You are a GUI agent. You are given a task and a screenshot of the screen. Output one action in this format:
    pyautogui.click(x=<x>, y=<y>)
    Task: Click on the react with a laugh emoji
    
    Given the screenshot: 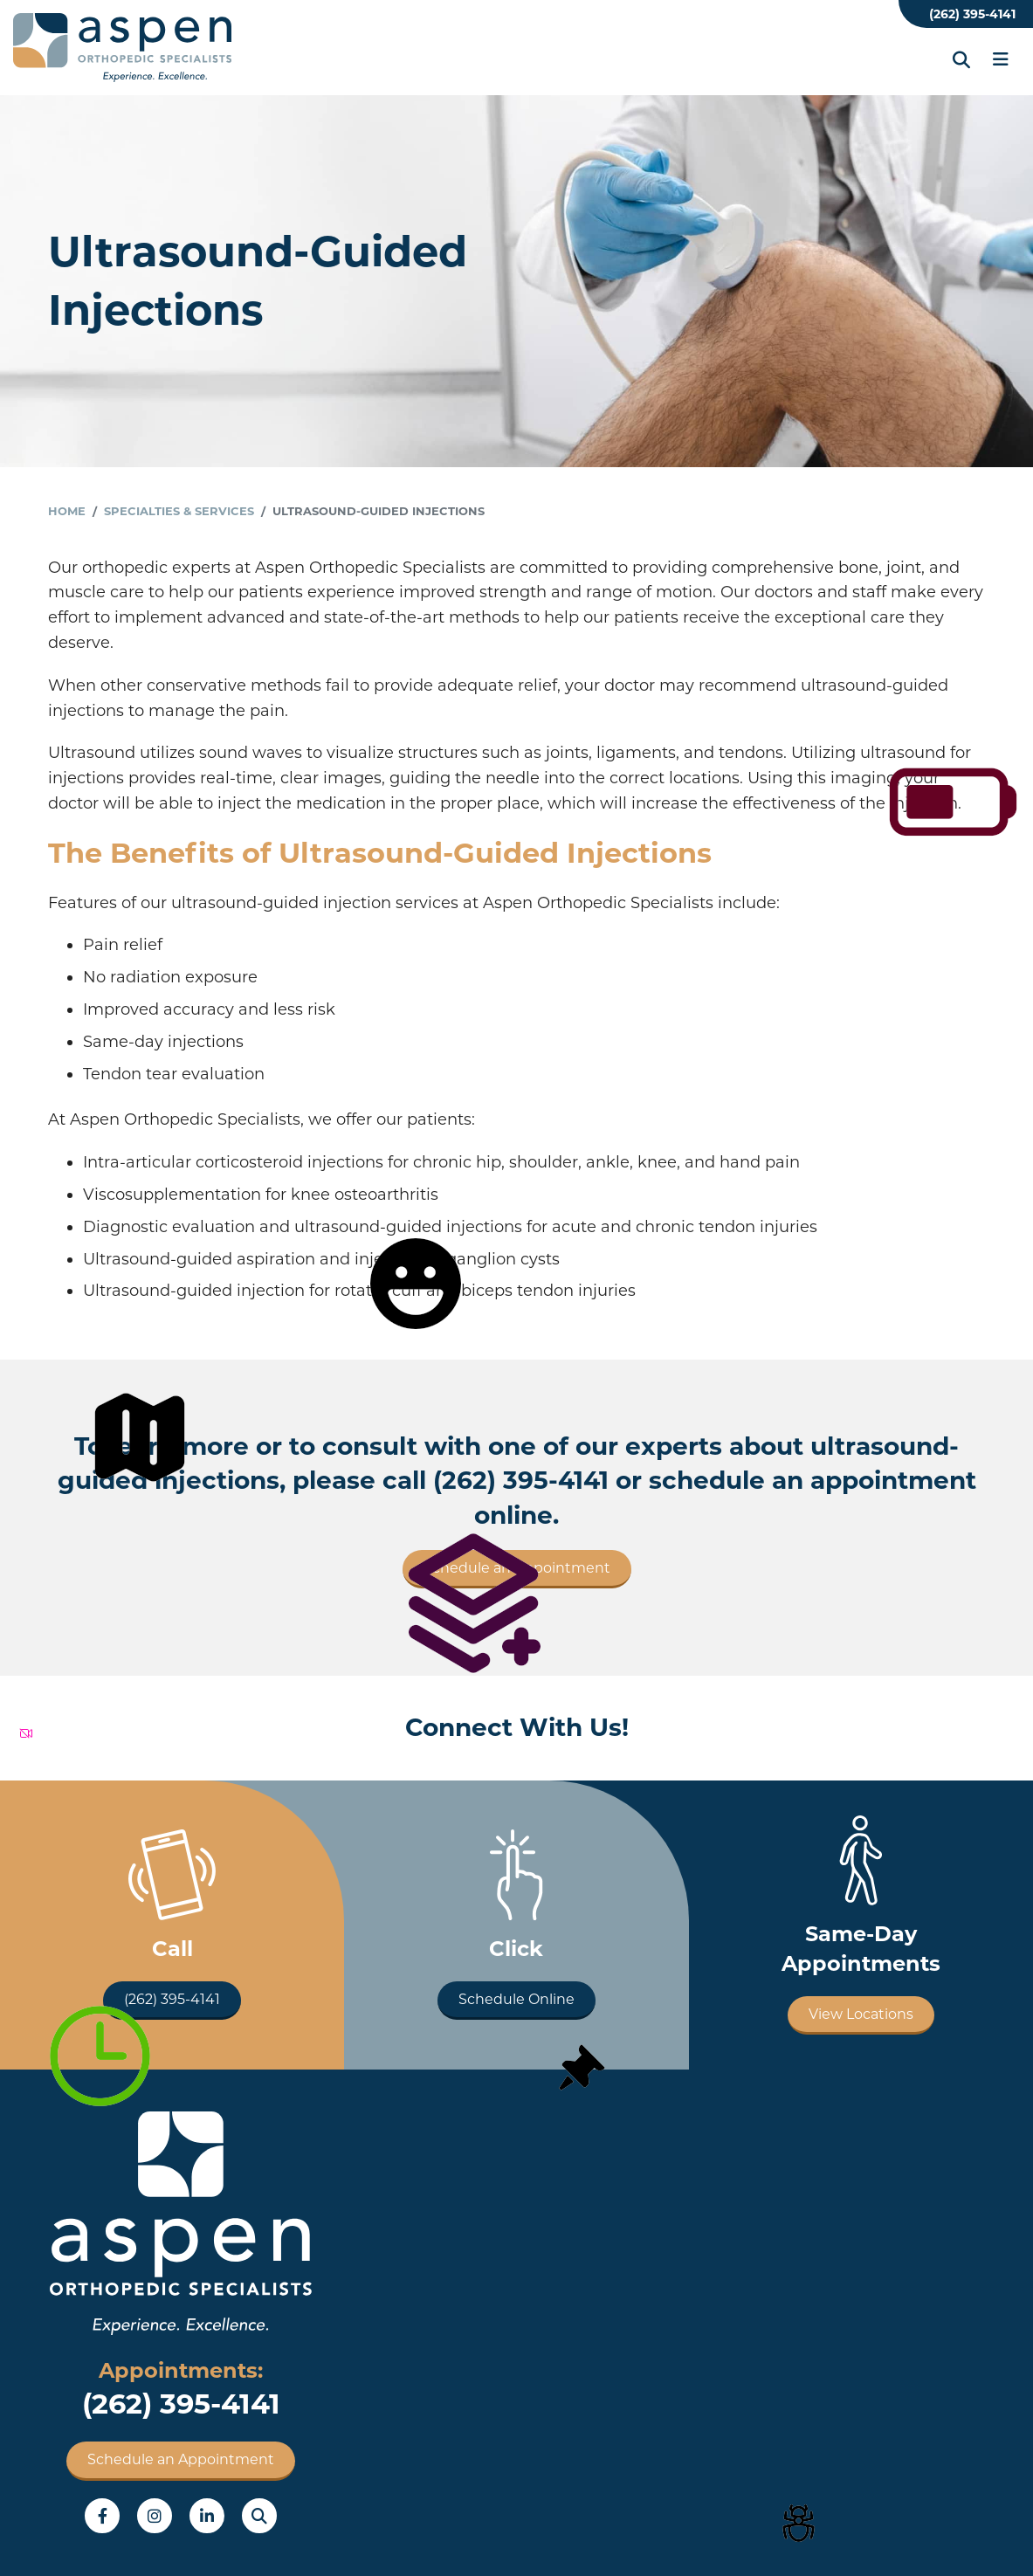 What is the action you would take?
    pyautogui.click(x=416, y=1284)
    